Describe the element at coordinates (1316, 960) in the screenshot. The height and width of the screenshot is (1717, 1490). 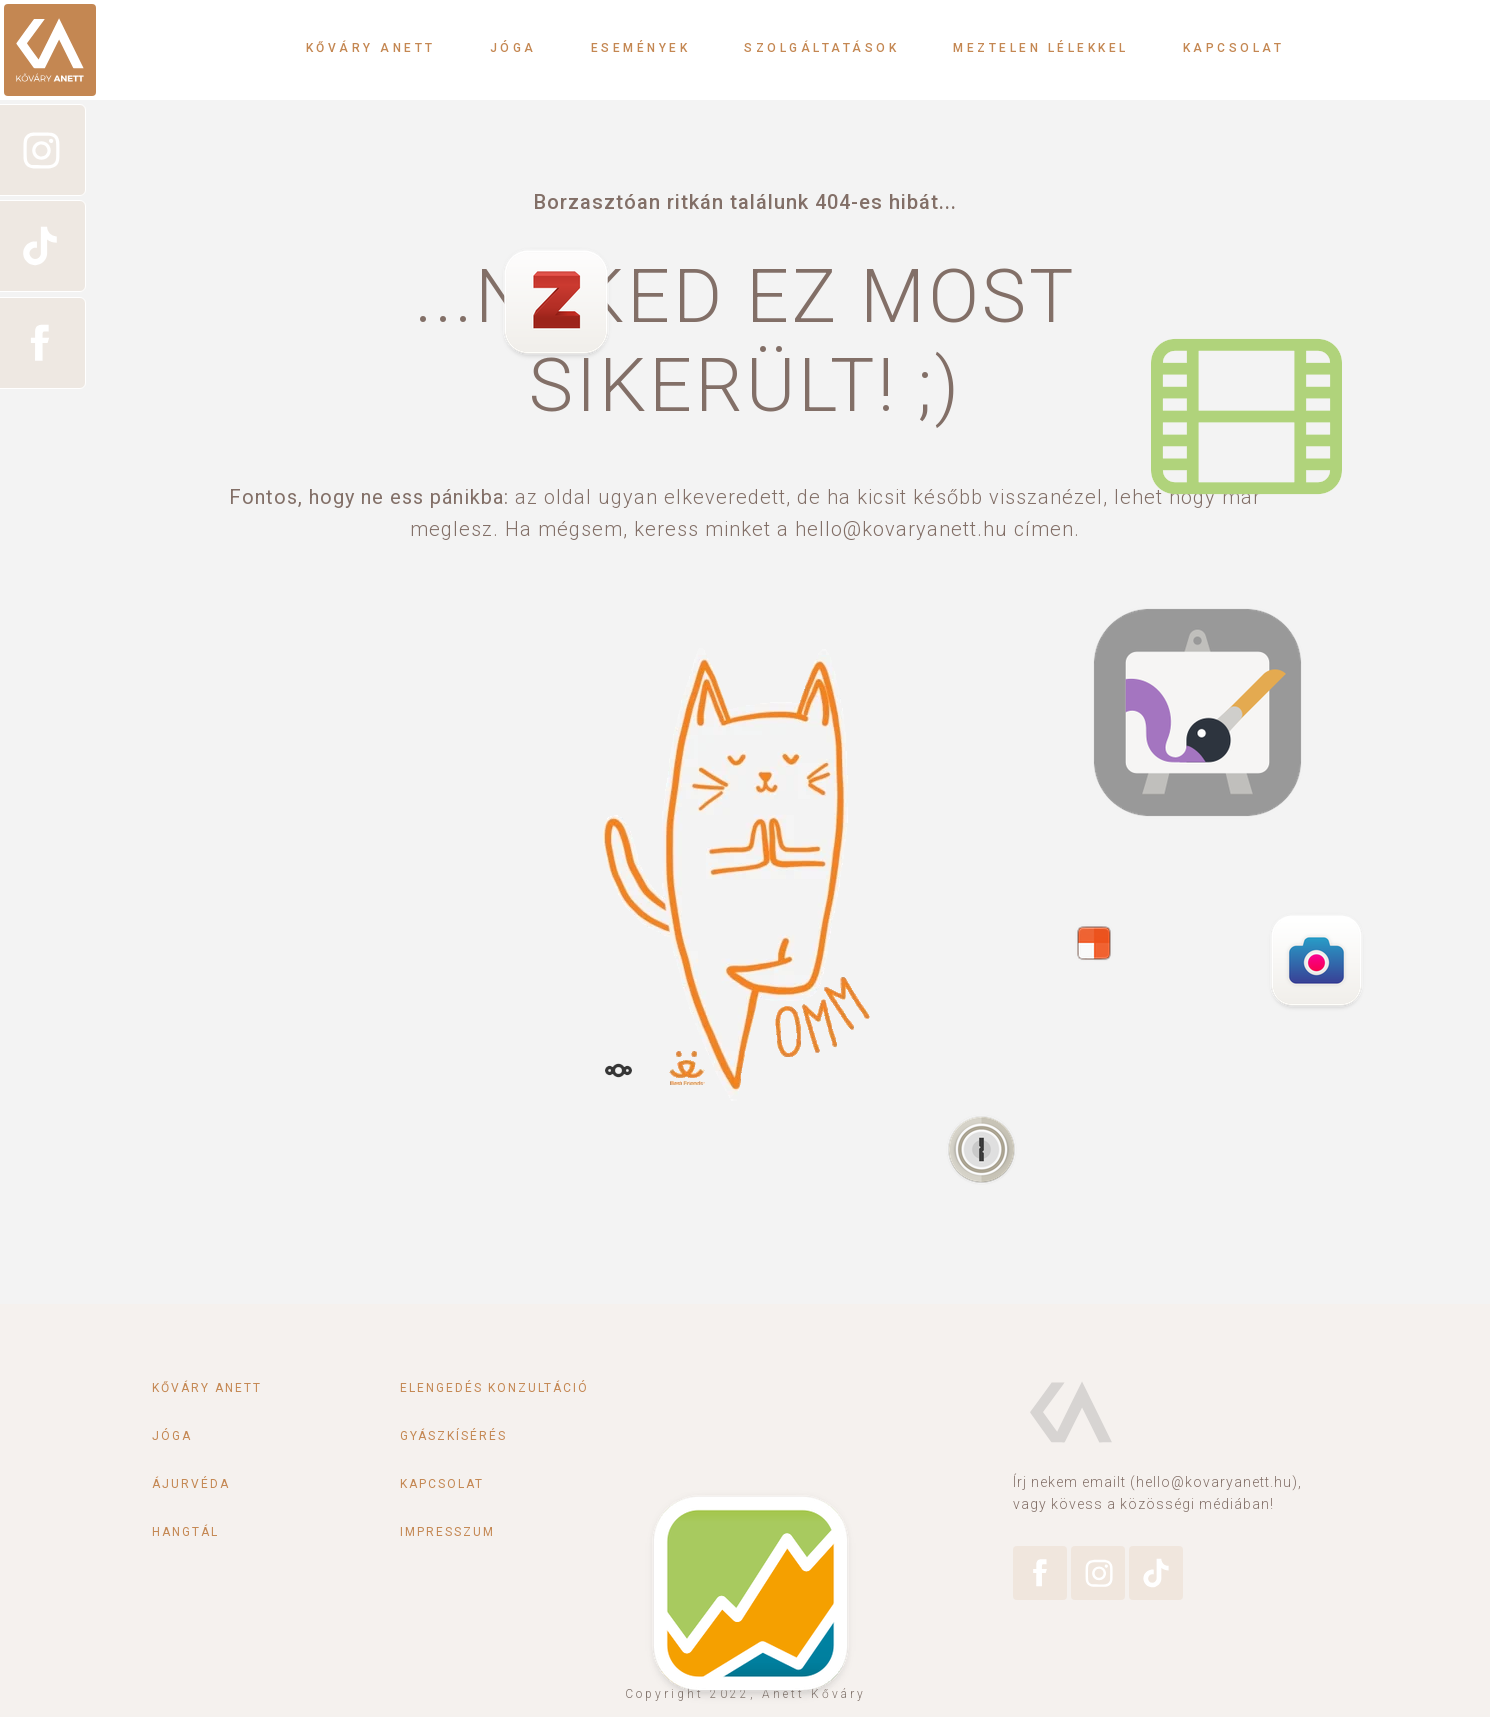
I see `open simplescreenrecorder app` at that location.